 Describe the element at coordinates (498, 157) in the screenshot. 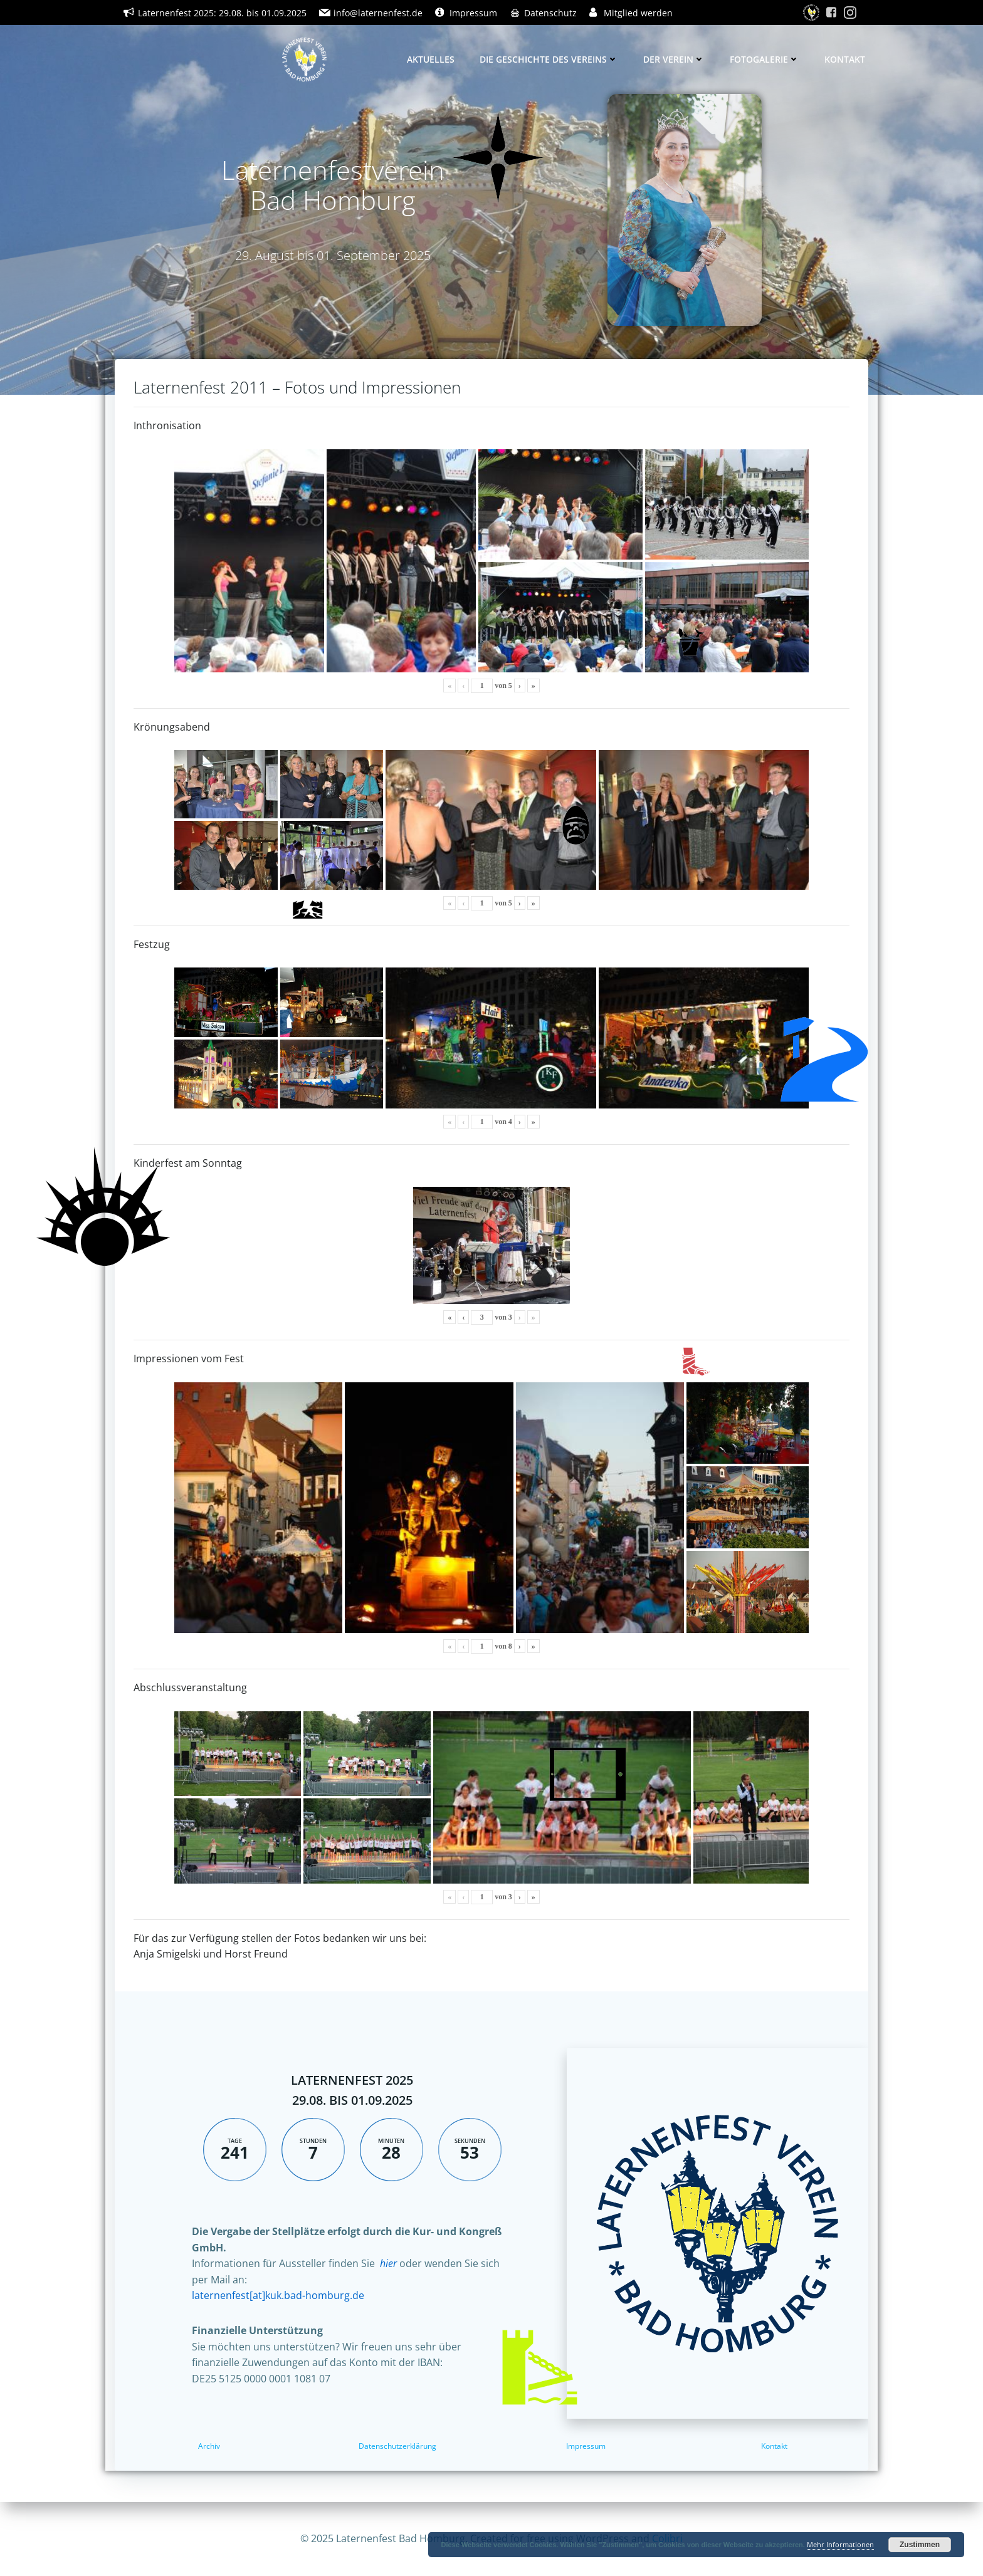

I see `initialize spike trap or hazard` at that location.